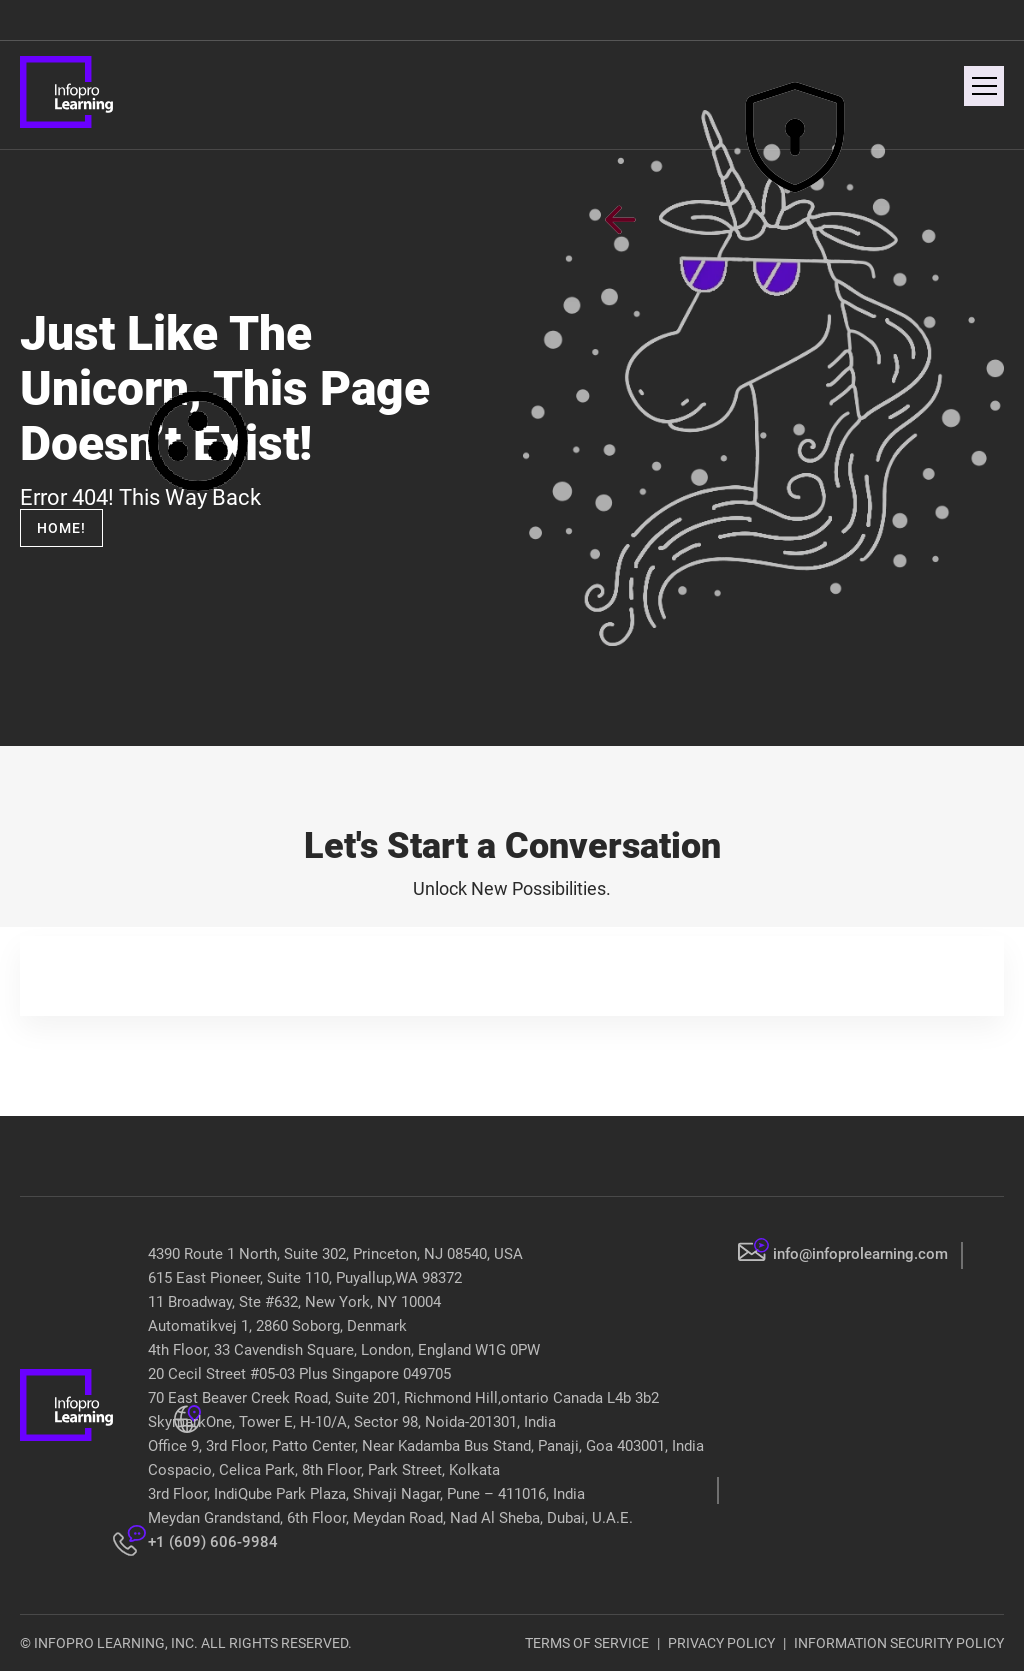  What do you see at coordinates (795, 136) in the screenshot?
I see `view security or privacy settings` at bounding box center [795, 136].